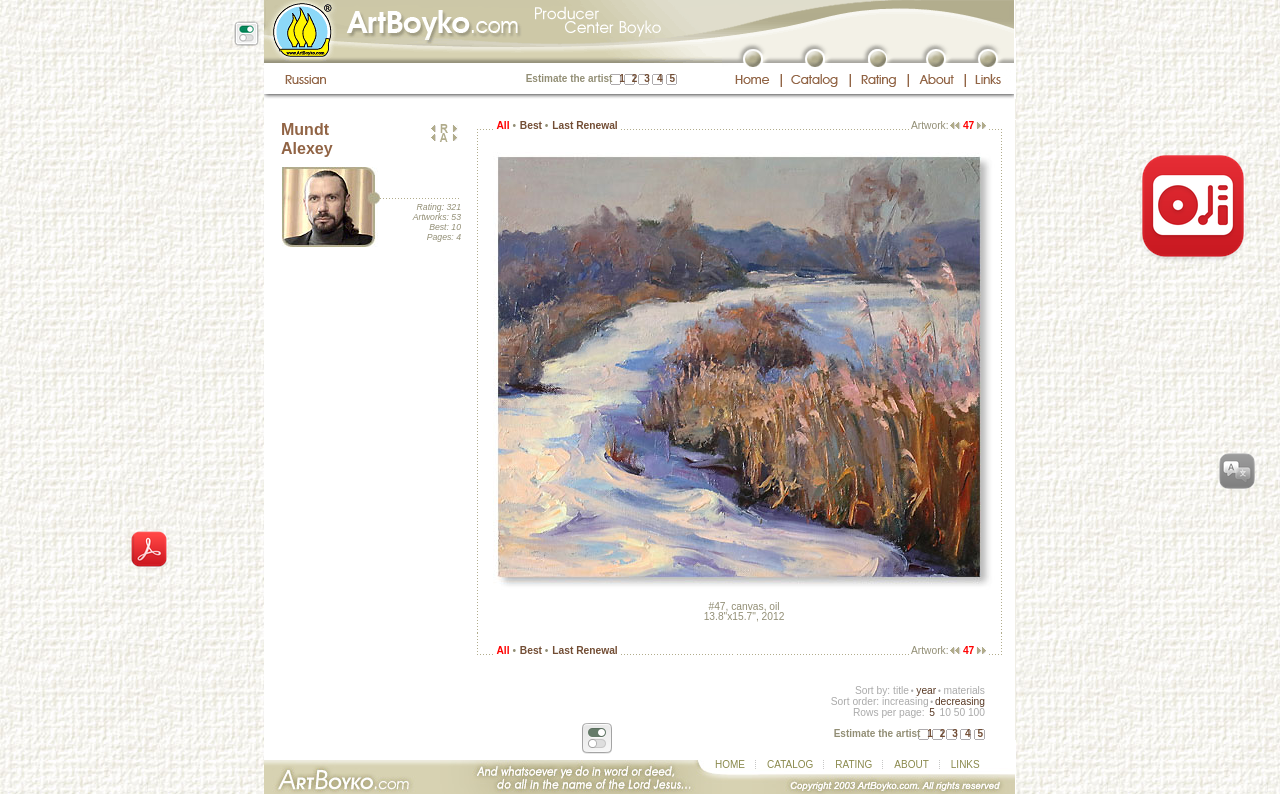 The width and height of the screenshot is (1280, 794). I want to click on open unity tweak tool settings, so click(246, 33).